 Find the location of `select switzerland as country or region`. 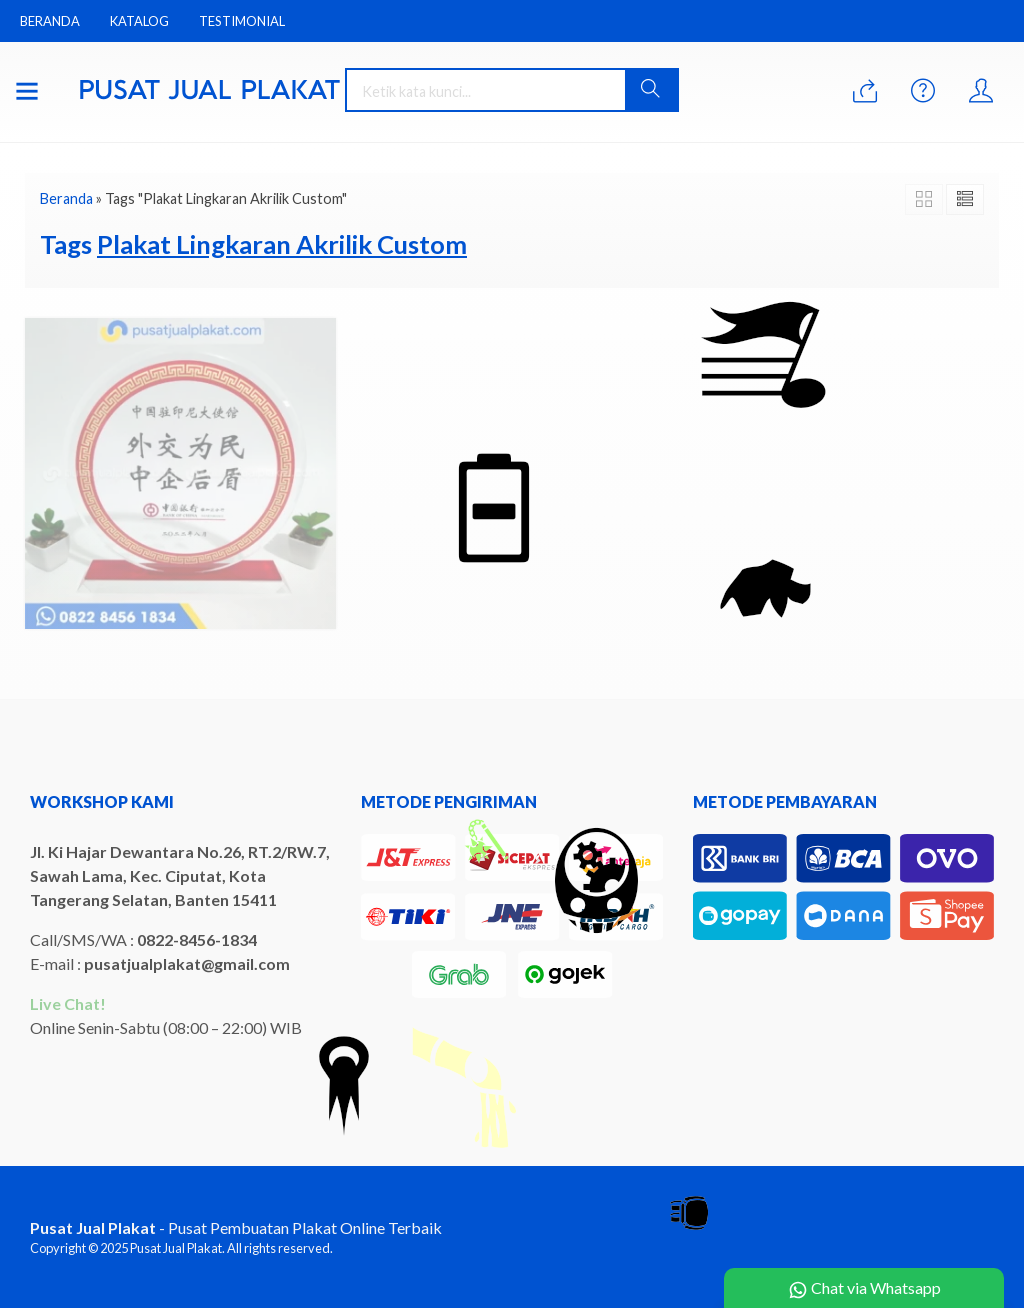

select switzerland as country or region is located at coordinates (765, 588).